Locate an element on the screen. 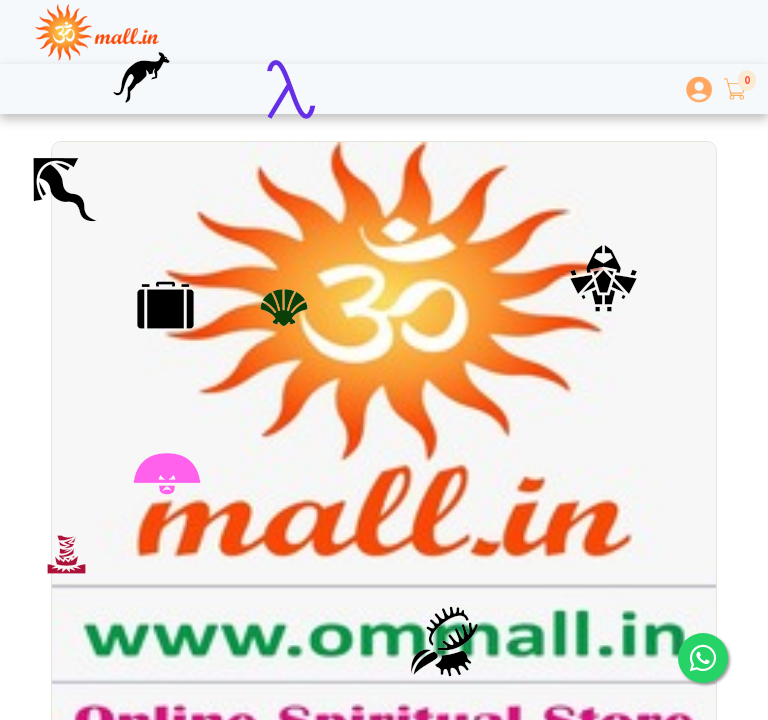 This screenshot has height=720, width=768. reptile or lizard-themed game element is located at coordinates (65, 189).